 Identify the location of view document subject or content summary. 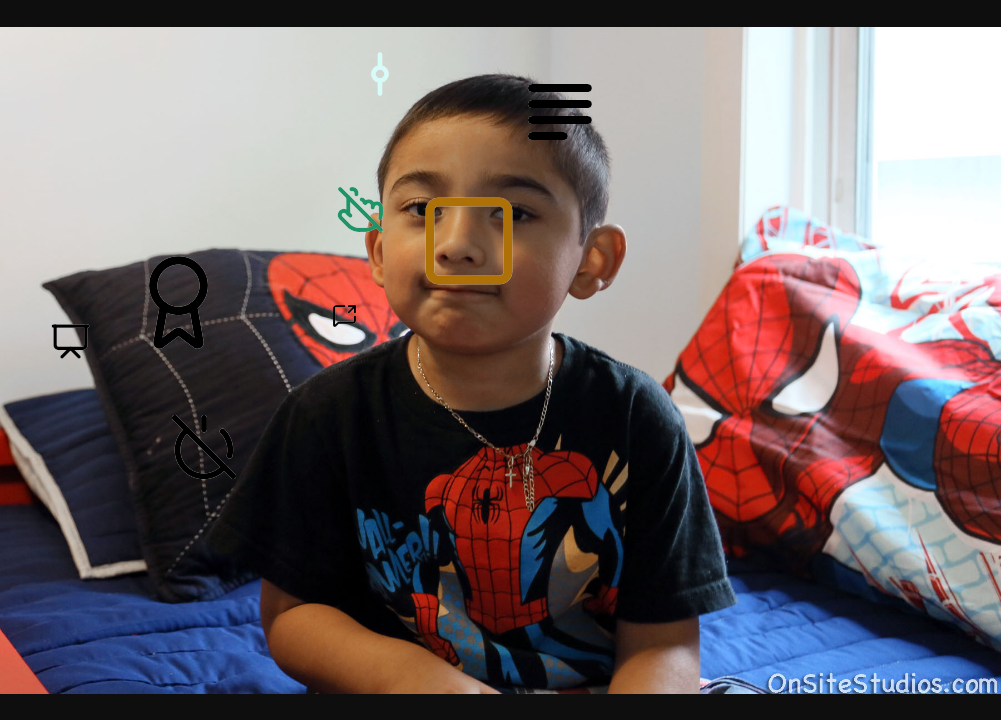
(560, 112).